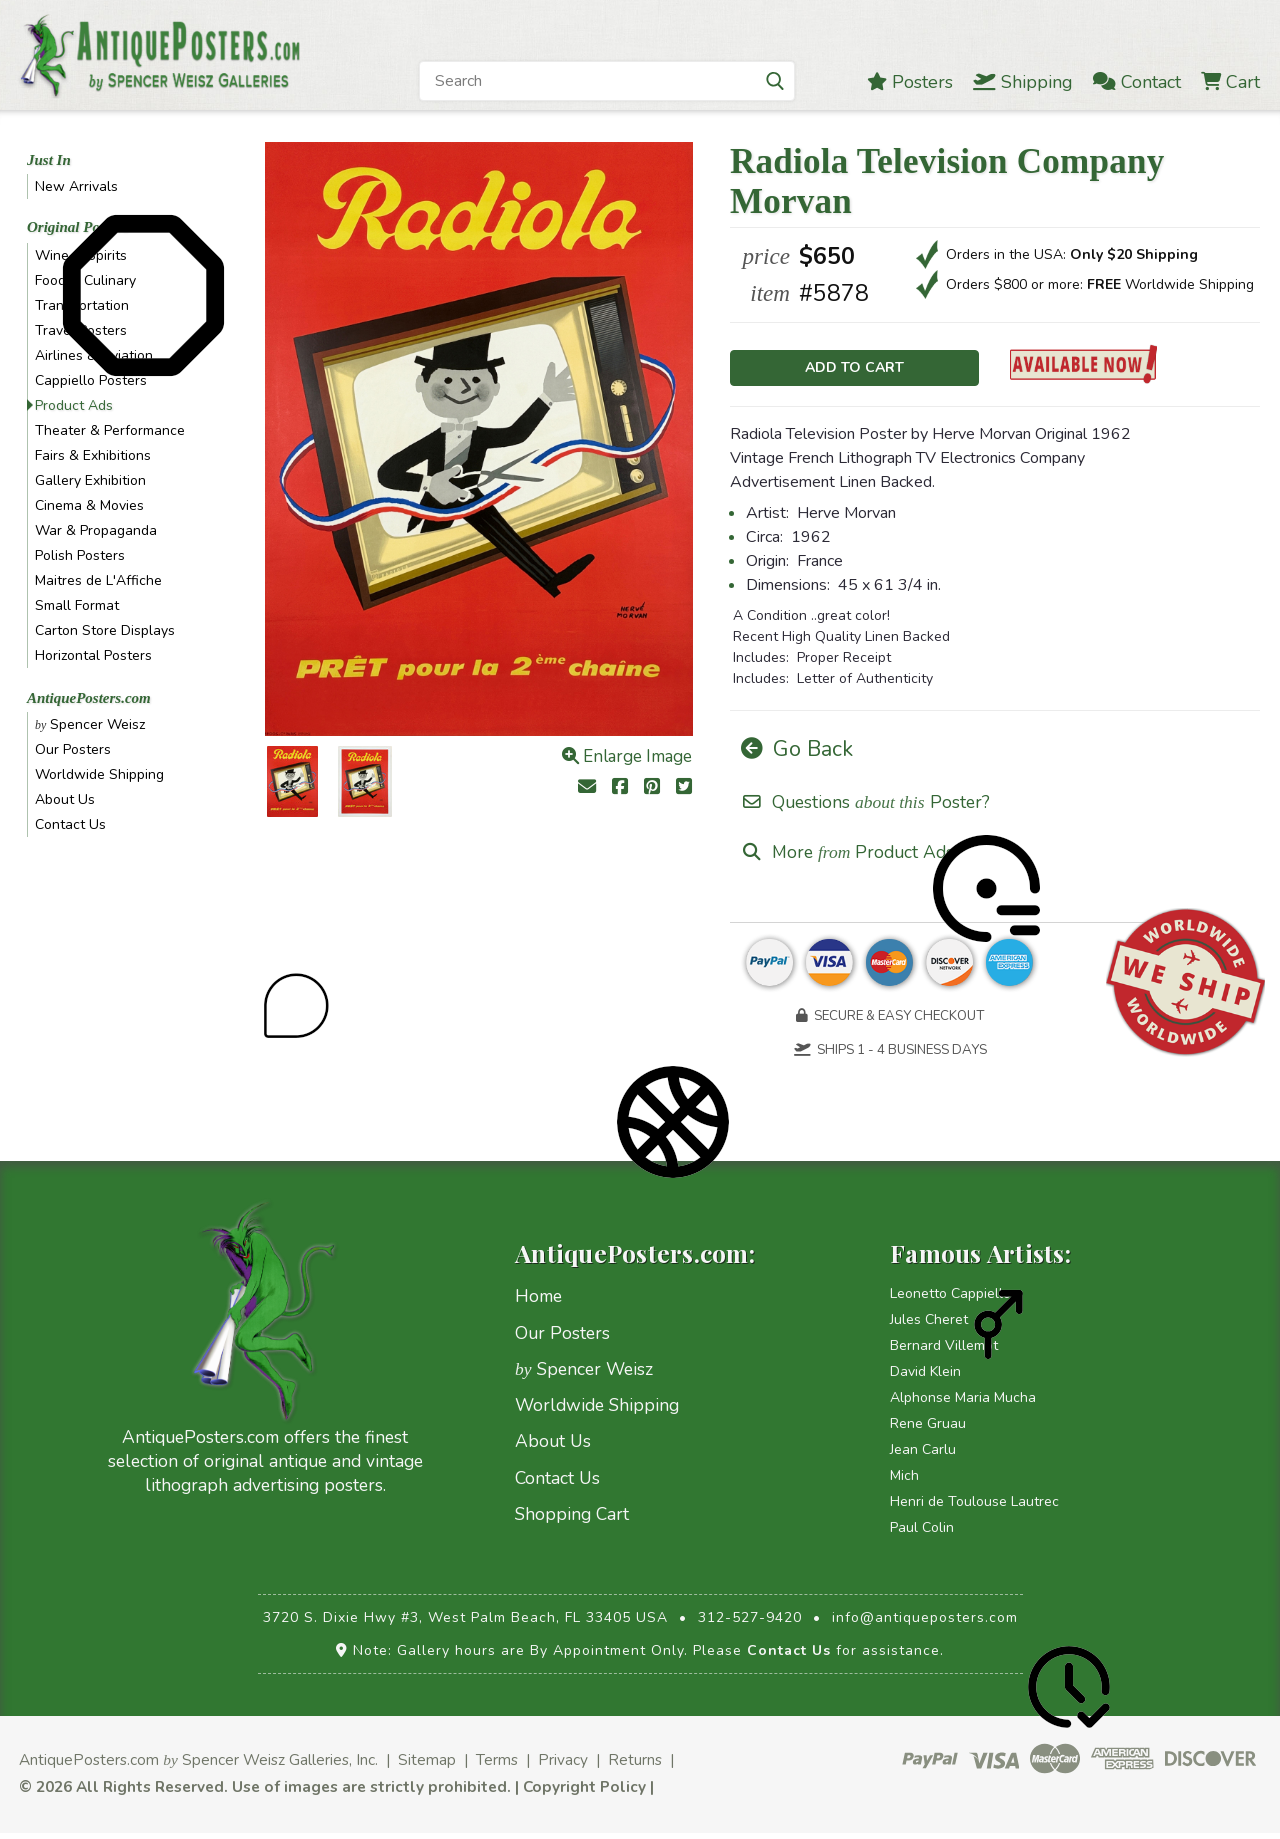  I want to click on access basketball or sports-related content, so click(673, 1122).